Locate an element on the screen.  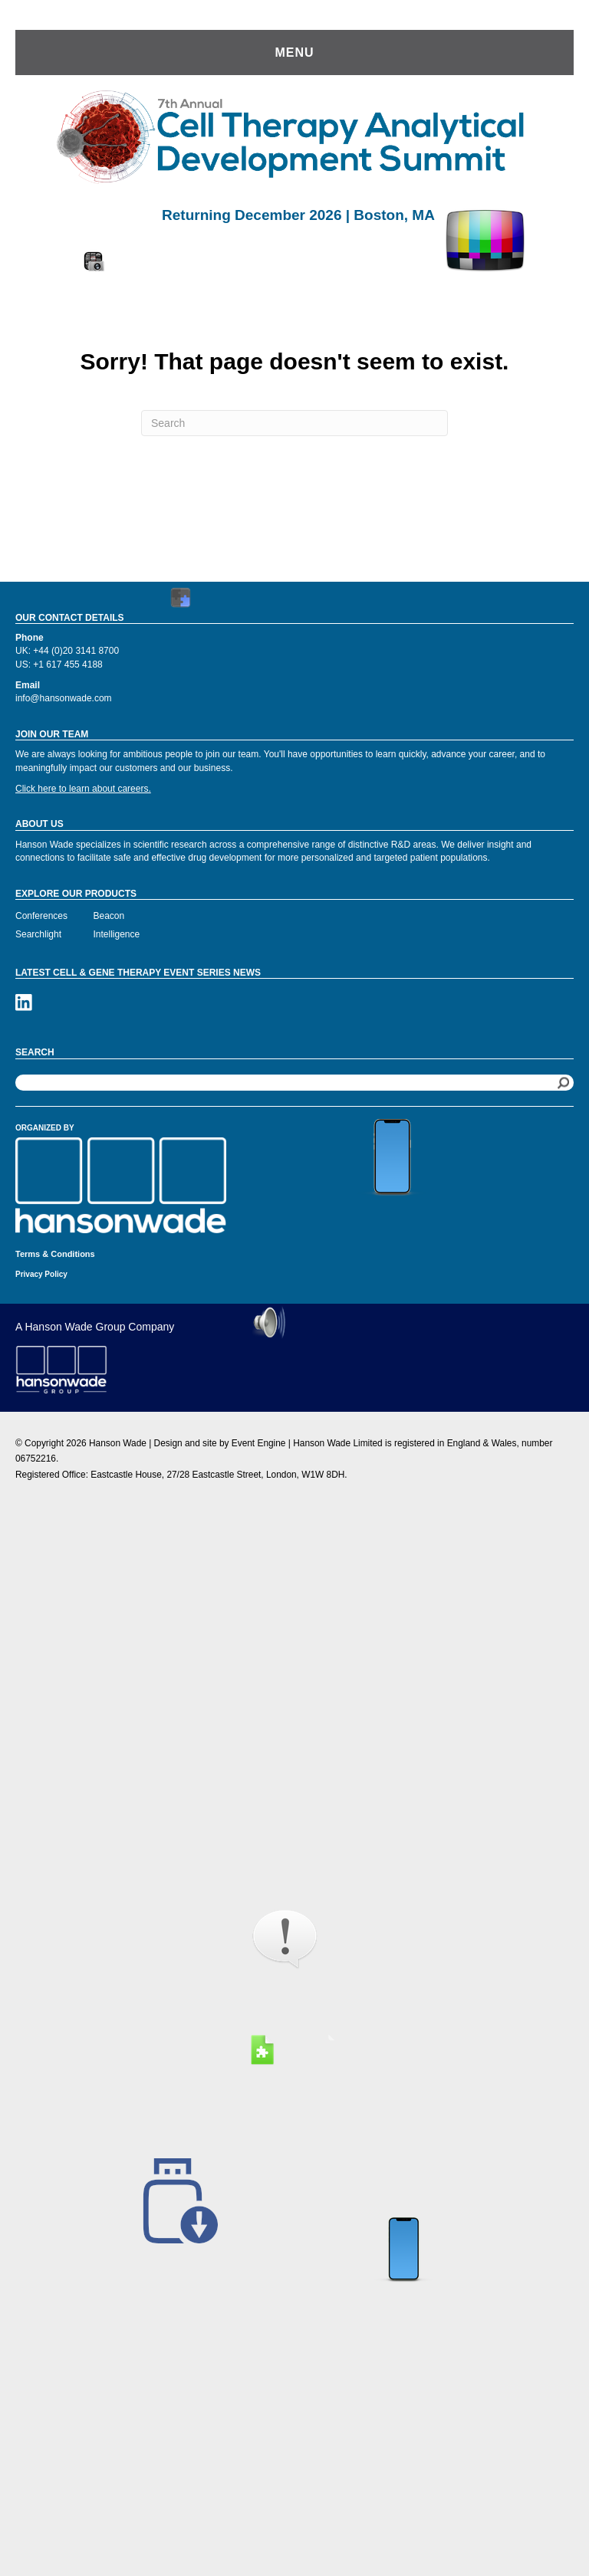
a browser or app extension file is located at coordinates (292, 2050).